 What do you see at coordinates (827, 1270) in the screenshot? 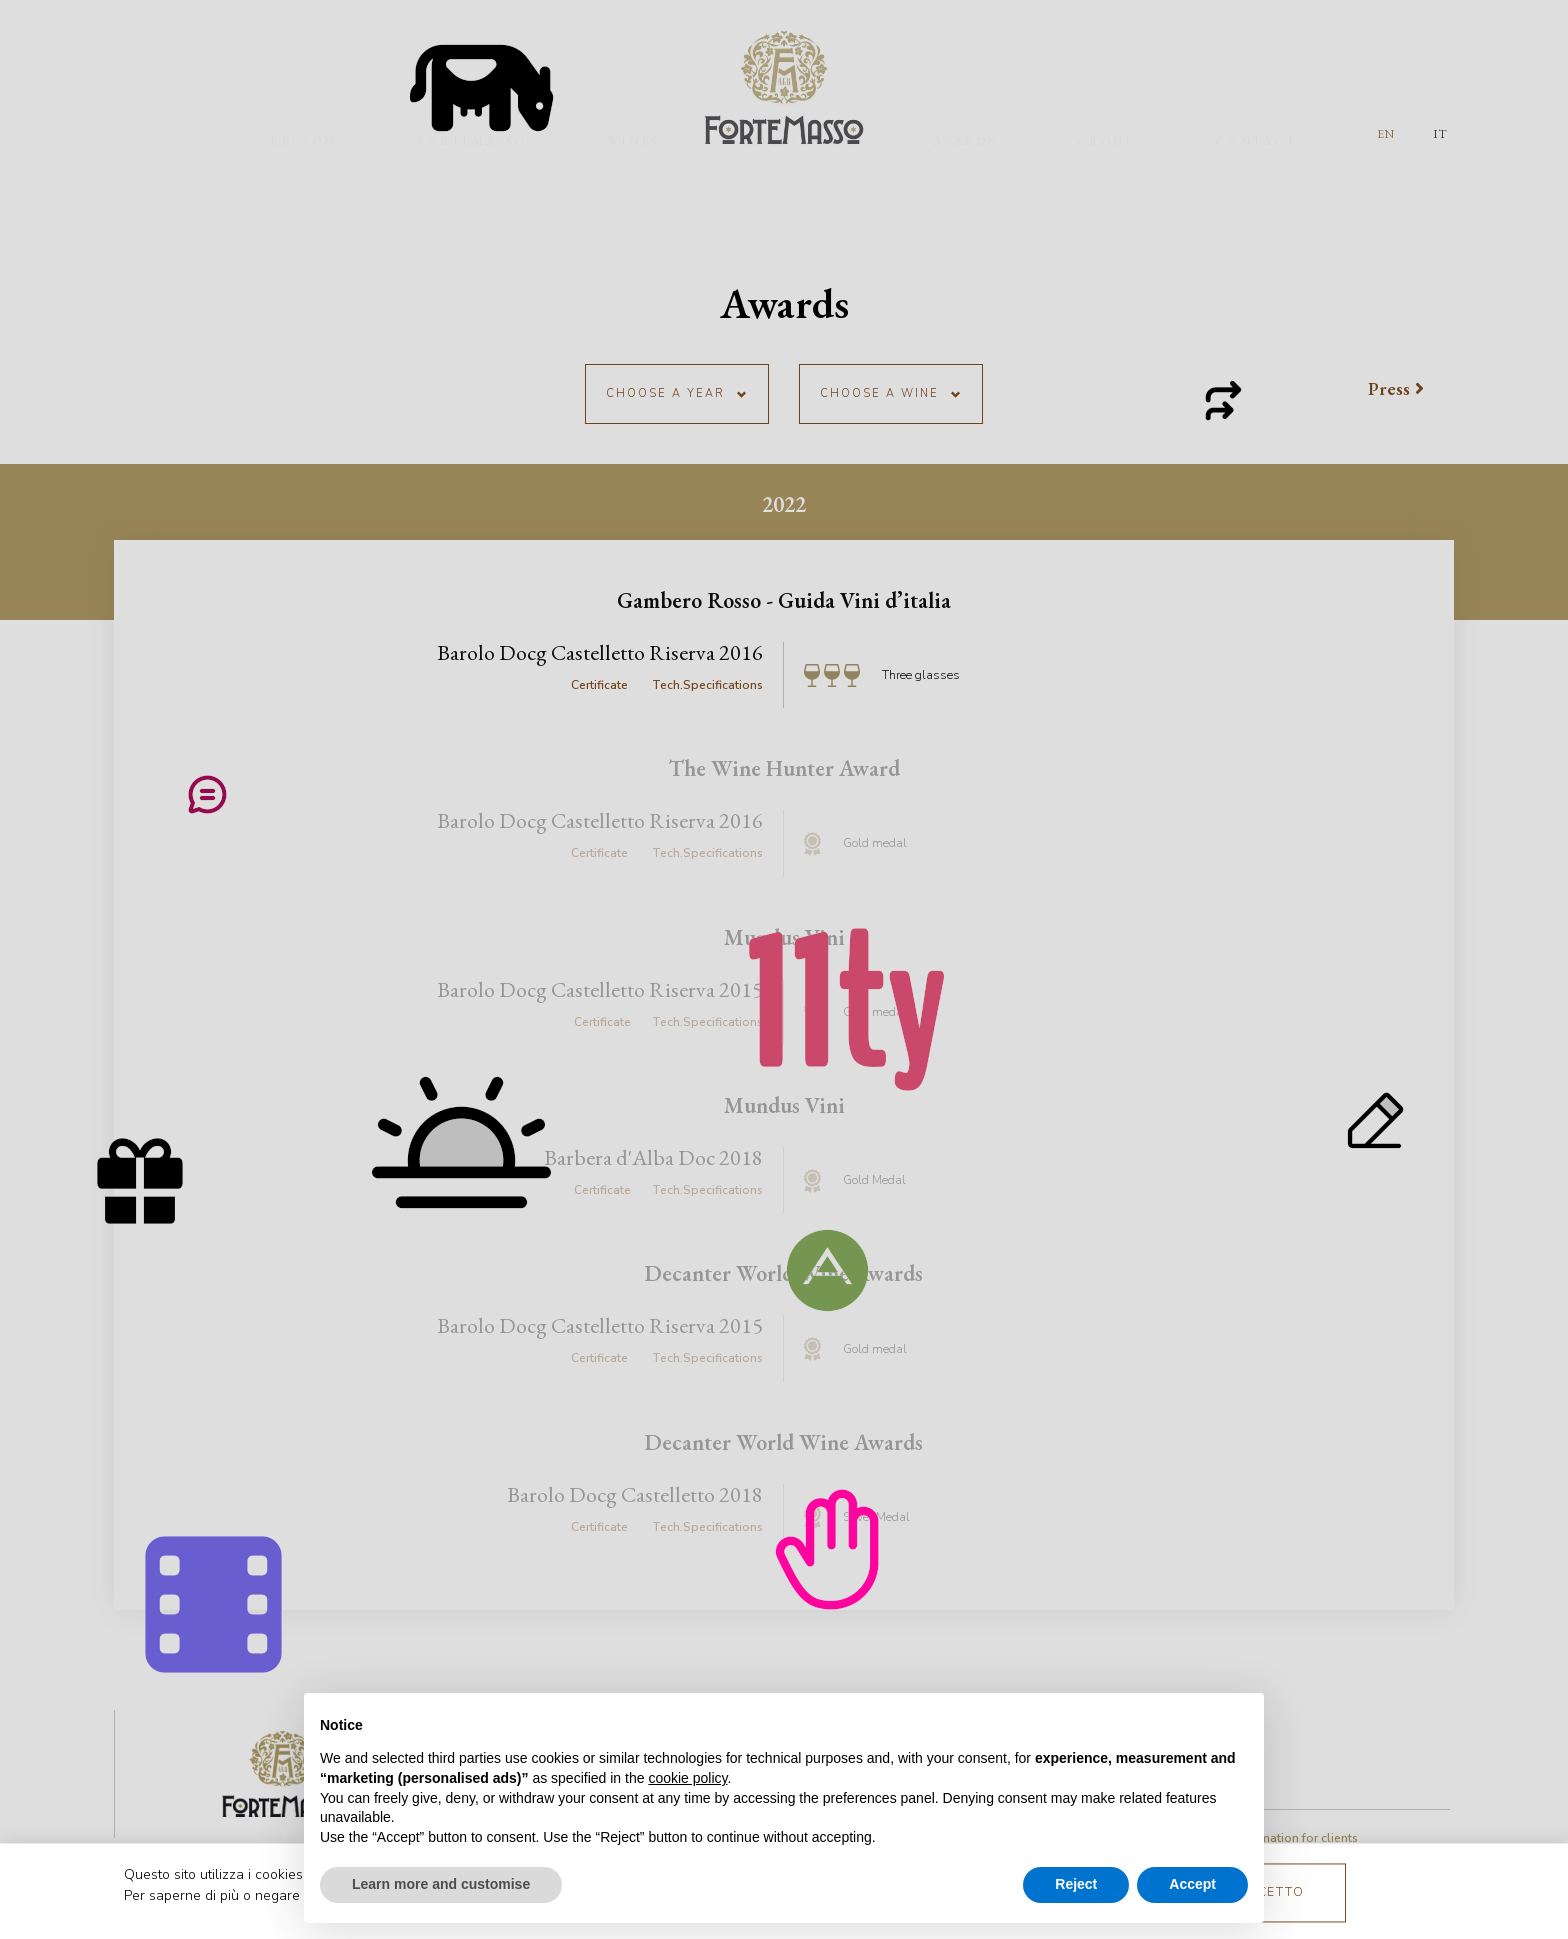
I see `app.net (adn) logo` at bounding box center [827, 1270].